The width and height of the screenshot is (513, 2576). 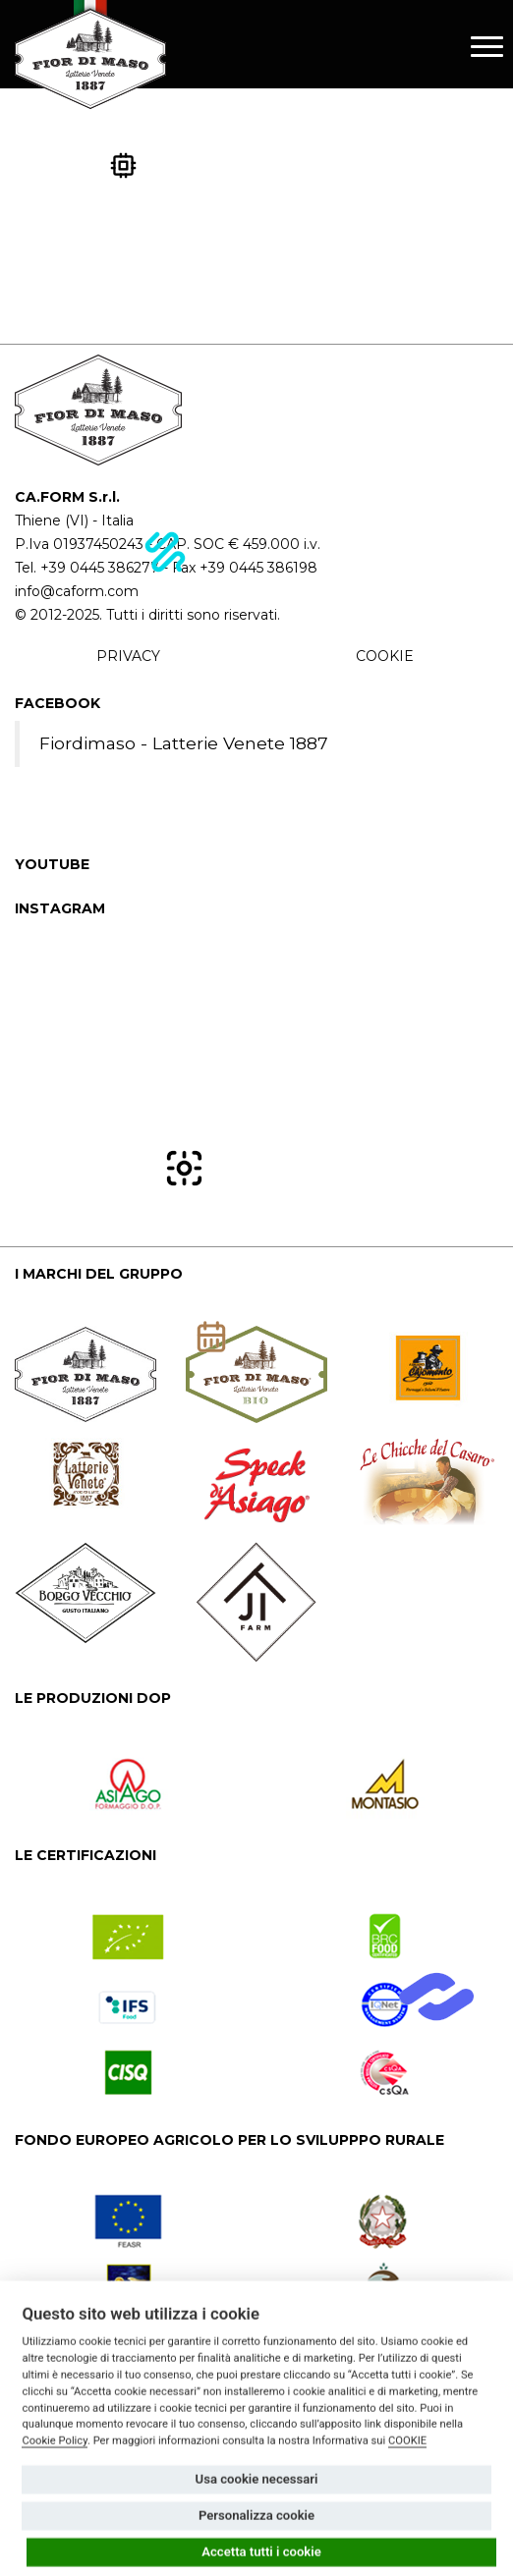 What do you see at coordinates (211, 1337) in the screenshot?
I see `view monthly calendar` at bounding box center [211, 1337].